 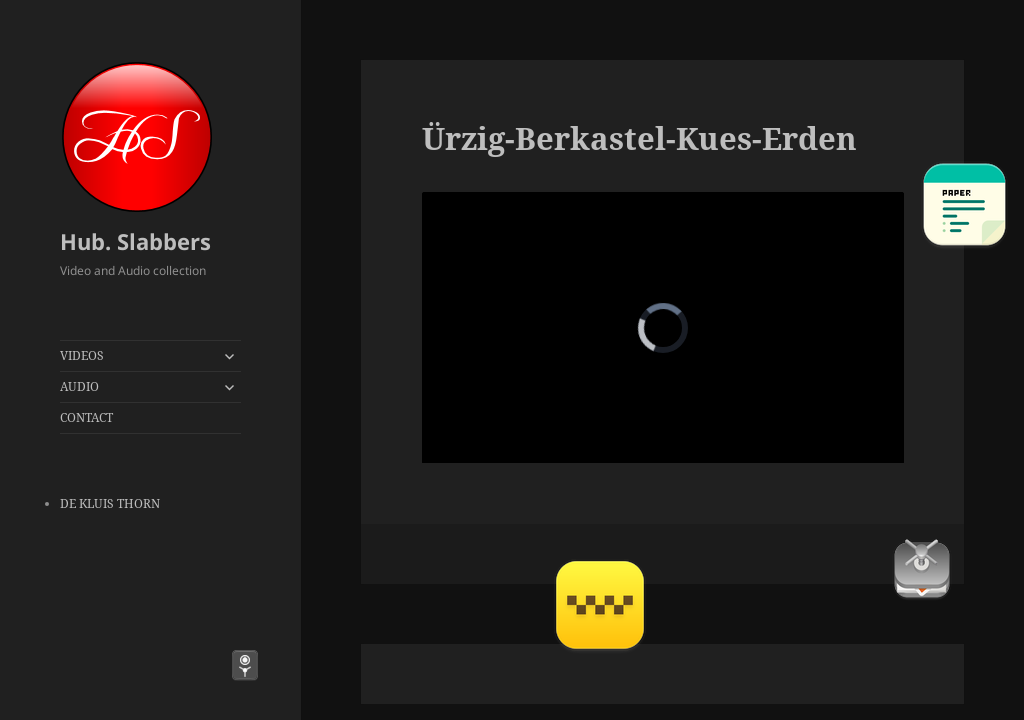 I want to click on open the backups application, so click(x=245, y=665).